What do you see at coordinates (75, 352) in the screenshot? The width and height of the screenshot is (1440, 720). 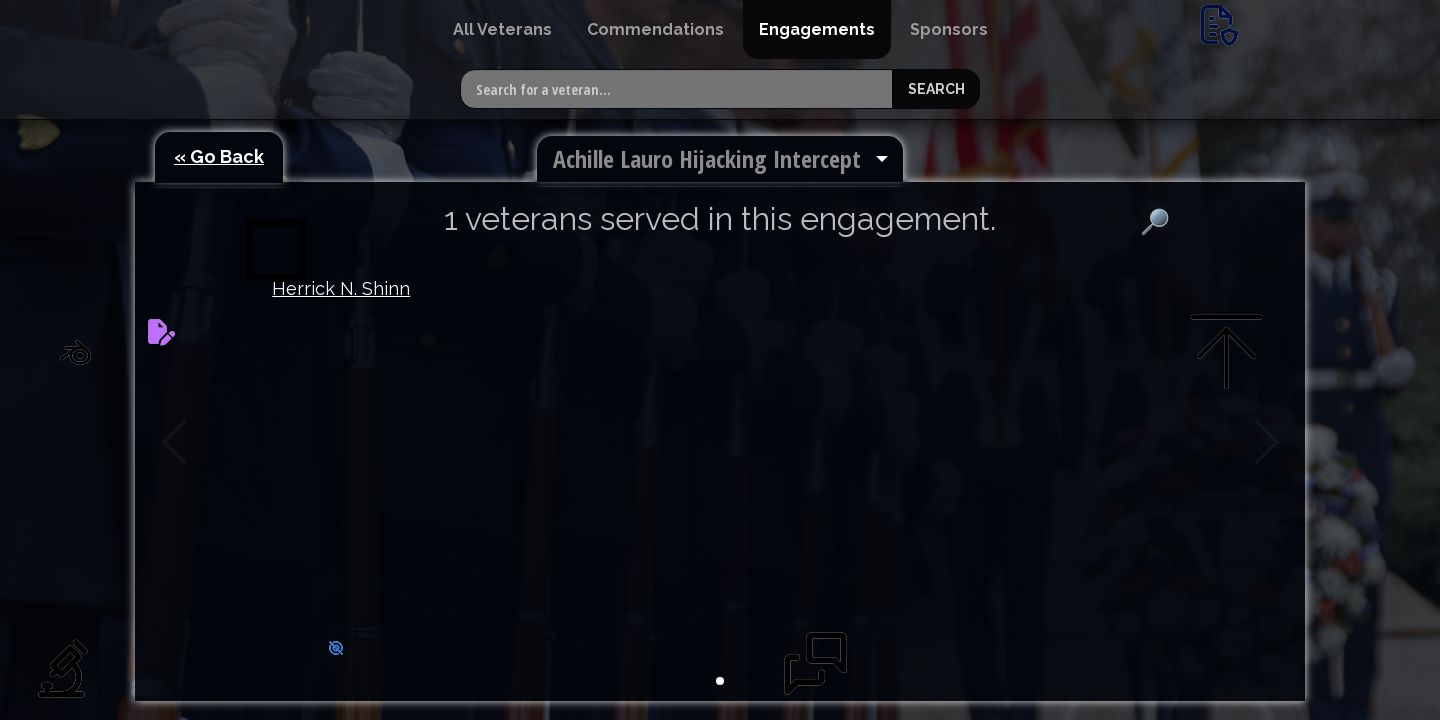 I see `open blender 3d modeling software` at bounding box center [75, 352].